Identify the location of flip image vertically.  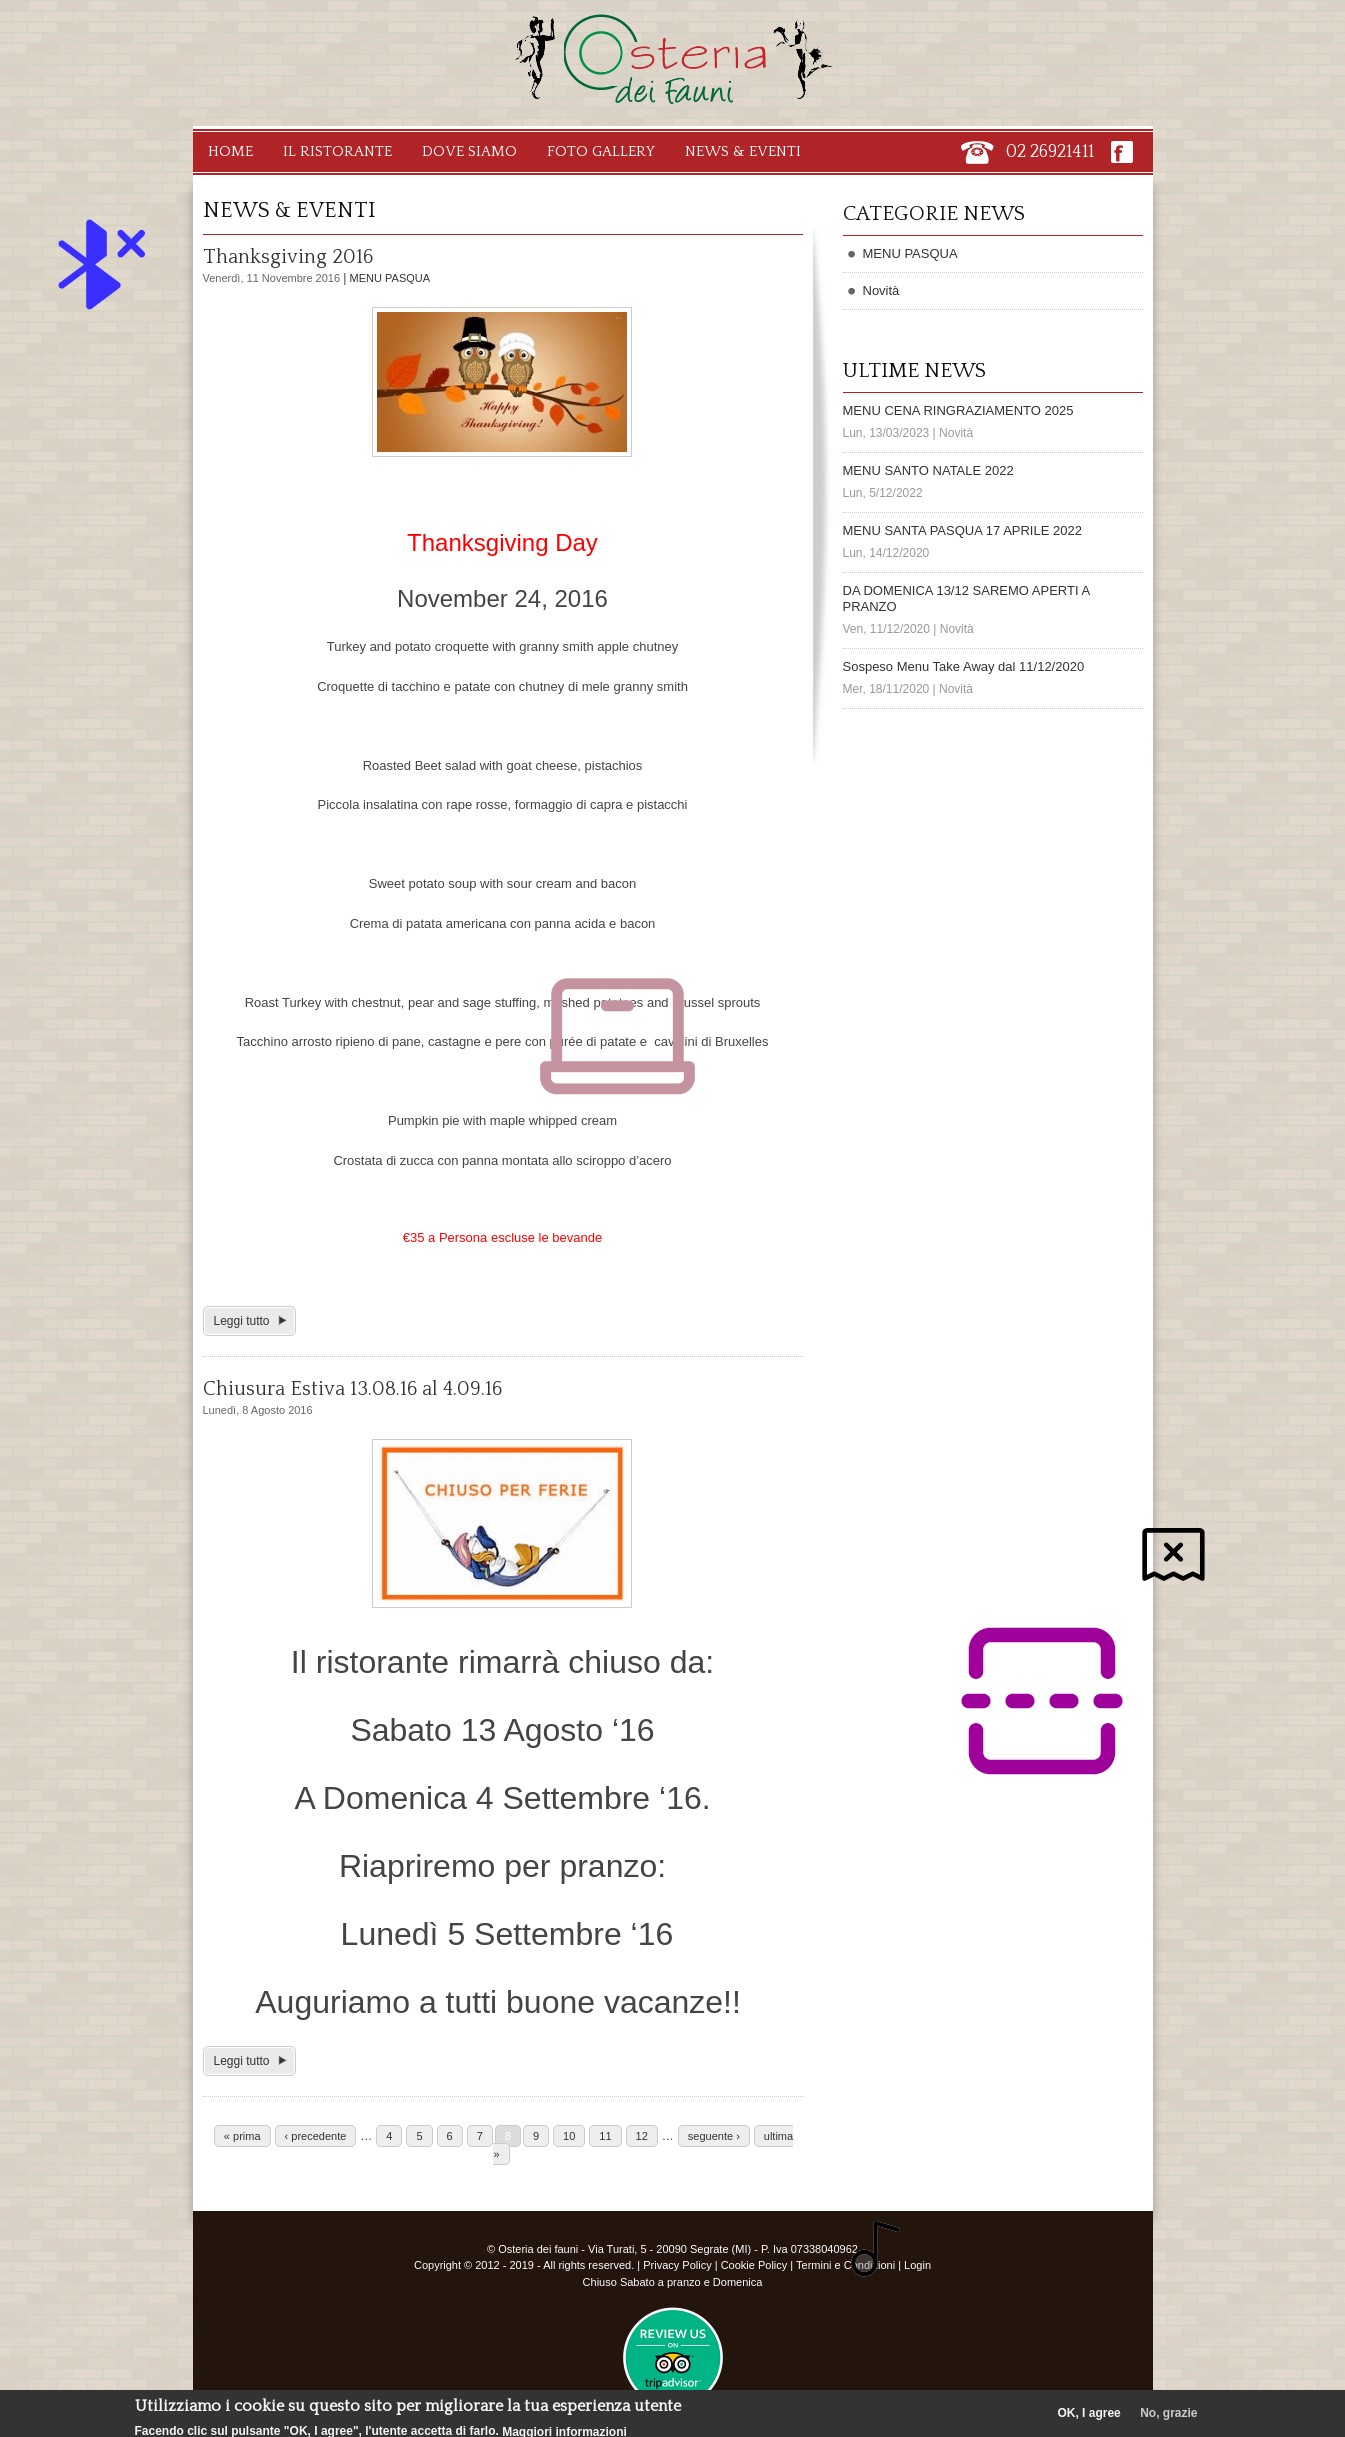
(1042, 1701).